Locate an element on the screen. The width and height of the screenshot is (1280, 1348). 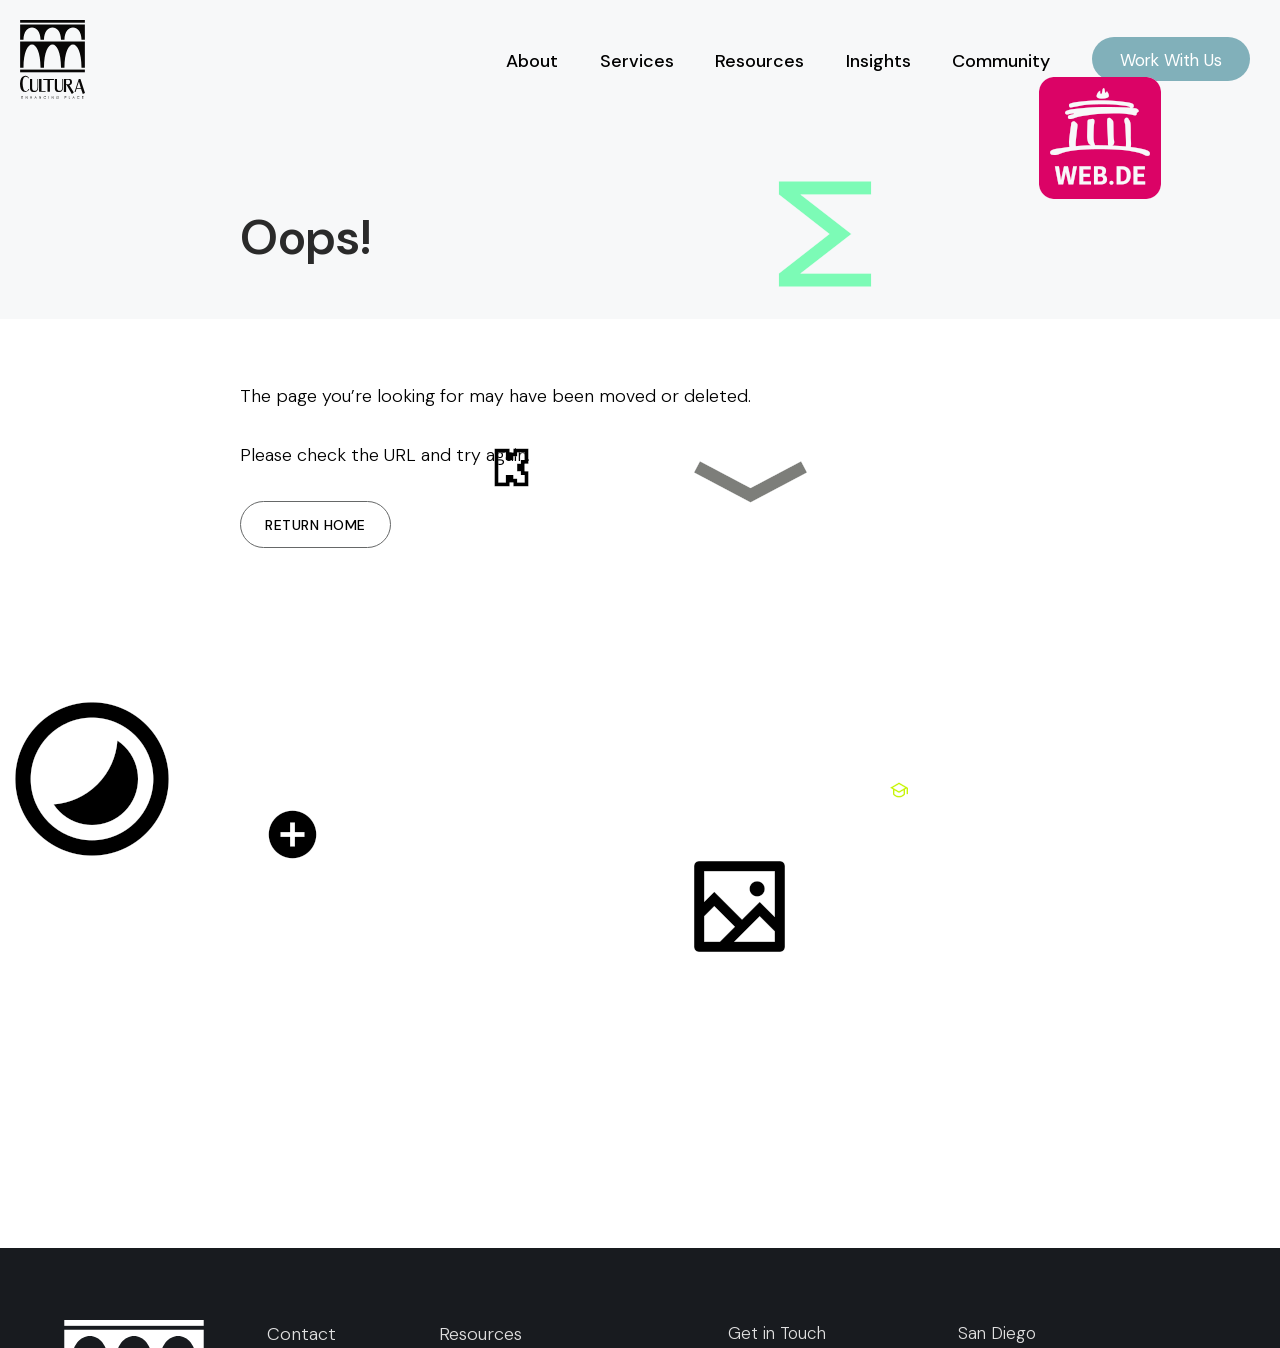
open web.de email service is located at coordinates (1100, 138).